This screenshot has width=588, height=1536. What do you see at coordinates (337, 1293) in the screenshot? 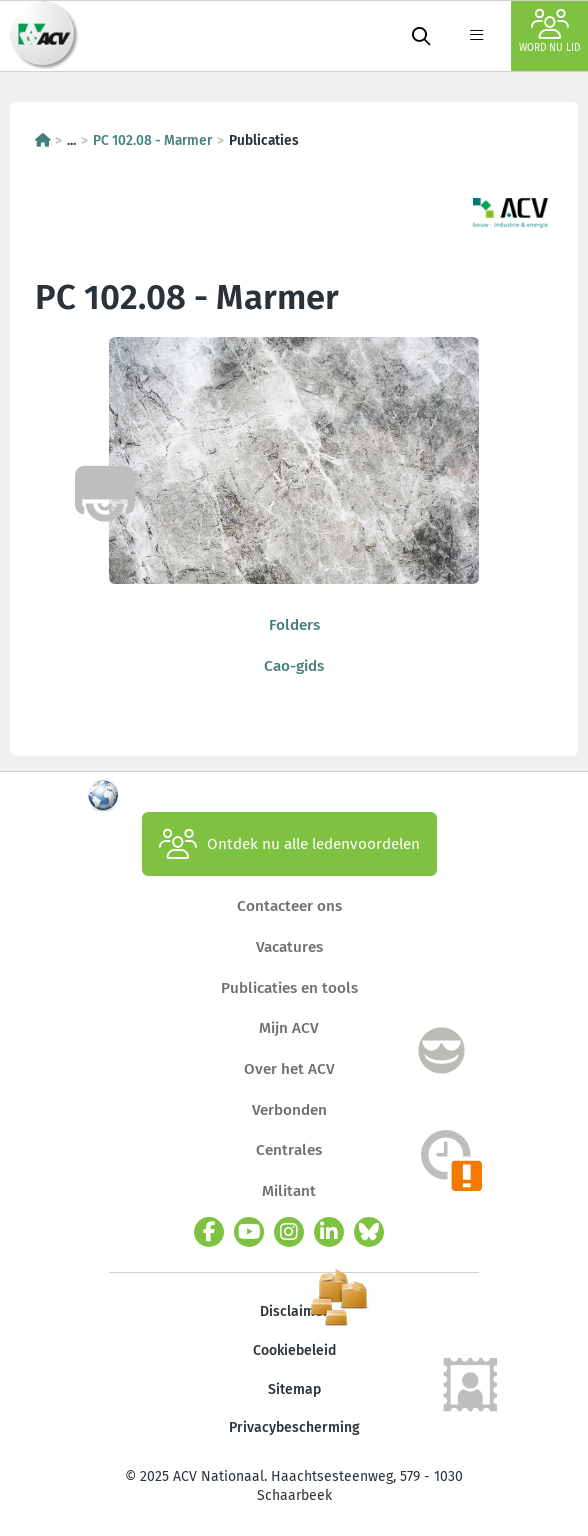
I see `install new software or applications` at bounding box center [337, 1293].